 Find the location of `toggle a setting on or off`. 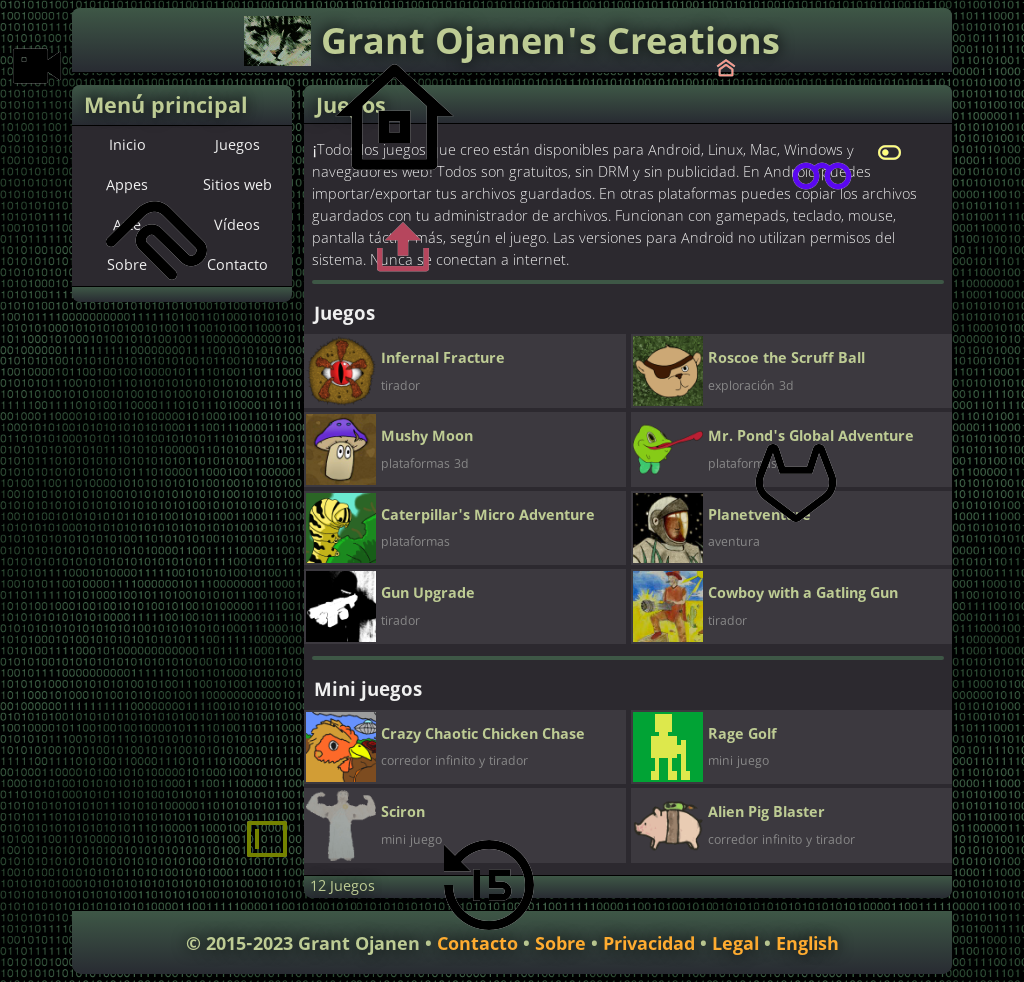

toggle a setting on or off is located at coordinates (889, 152).